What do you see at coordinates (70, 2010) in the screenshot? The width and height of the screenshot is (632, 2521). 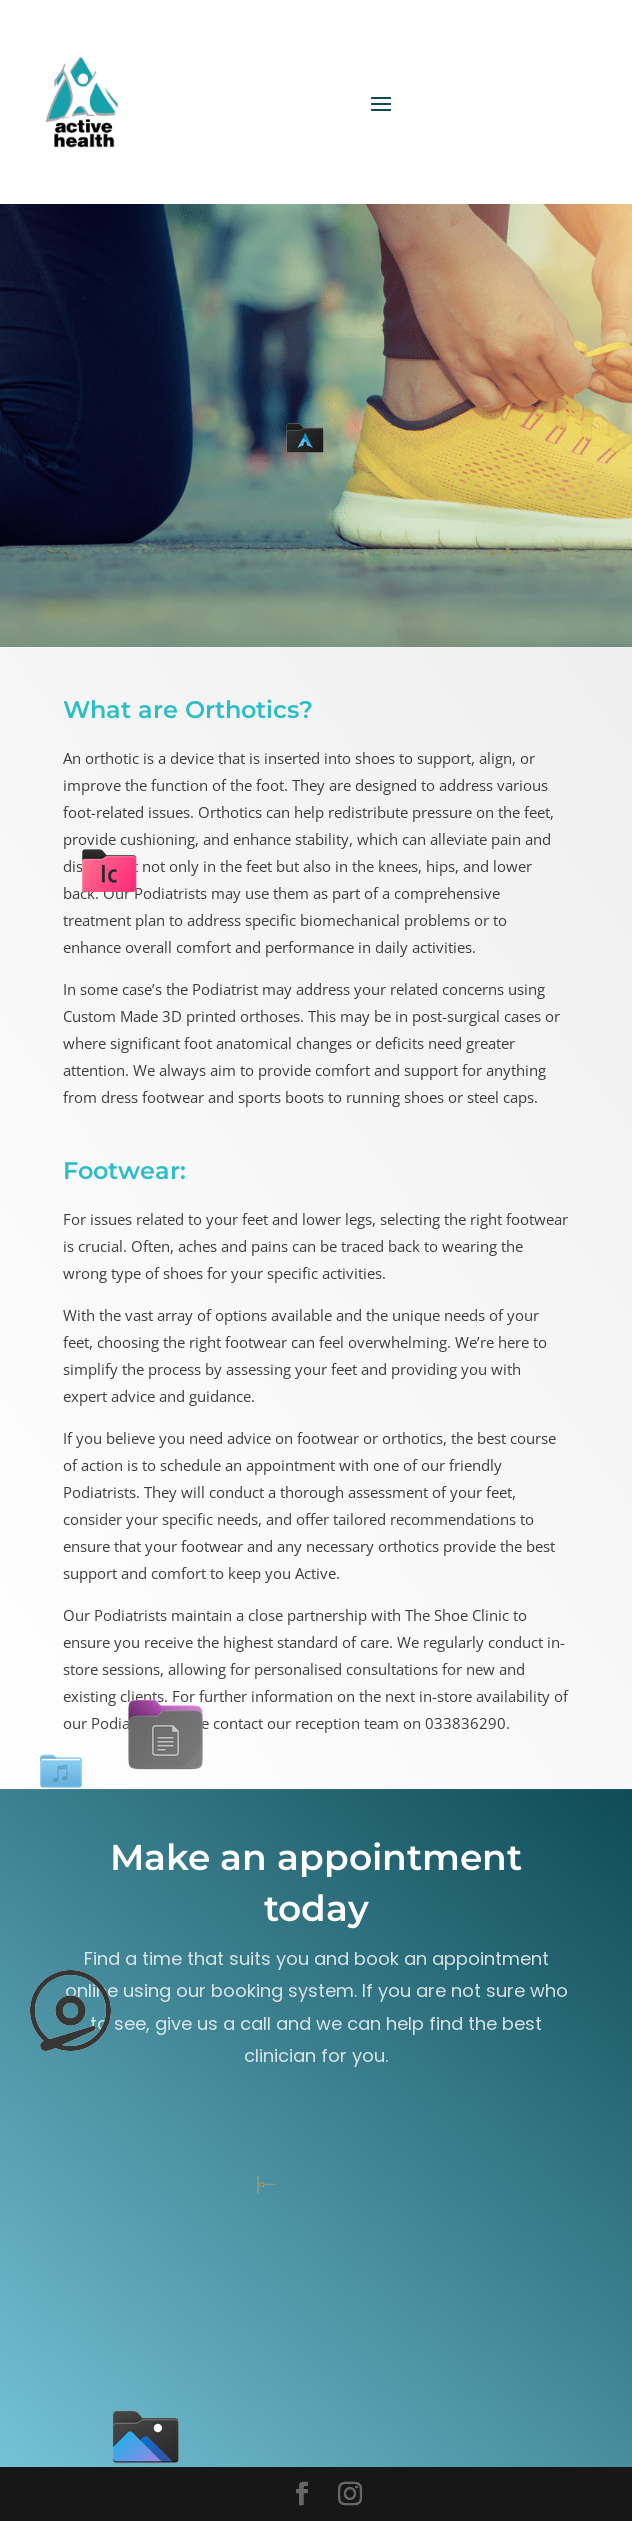 I see `open disk utility to manage storage devices` at bounding box center [70, 2010].